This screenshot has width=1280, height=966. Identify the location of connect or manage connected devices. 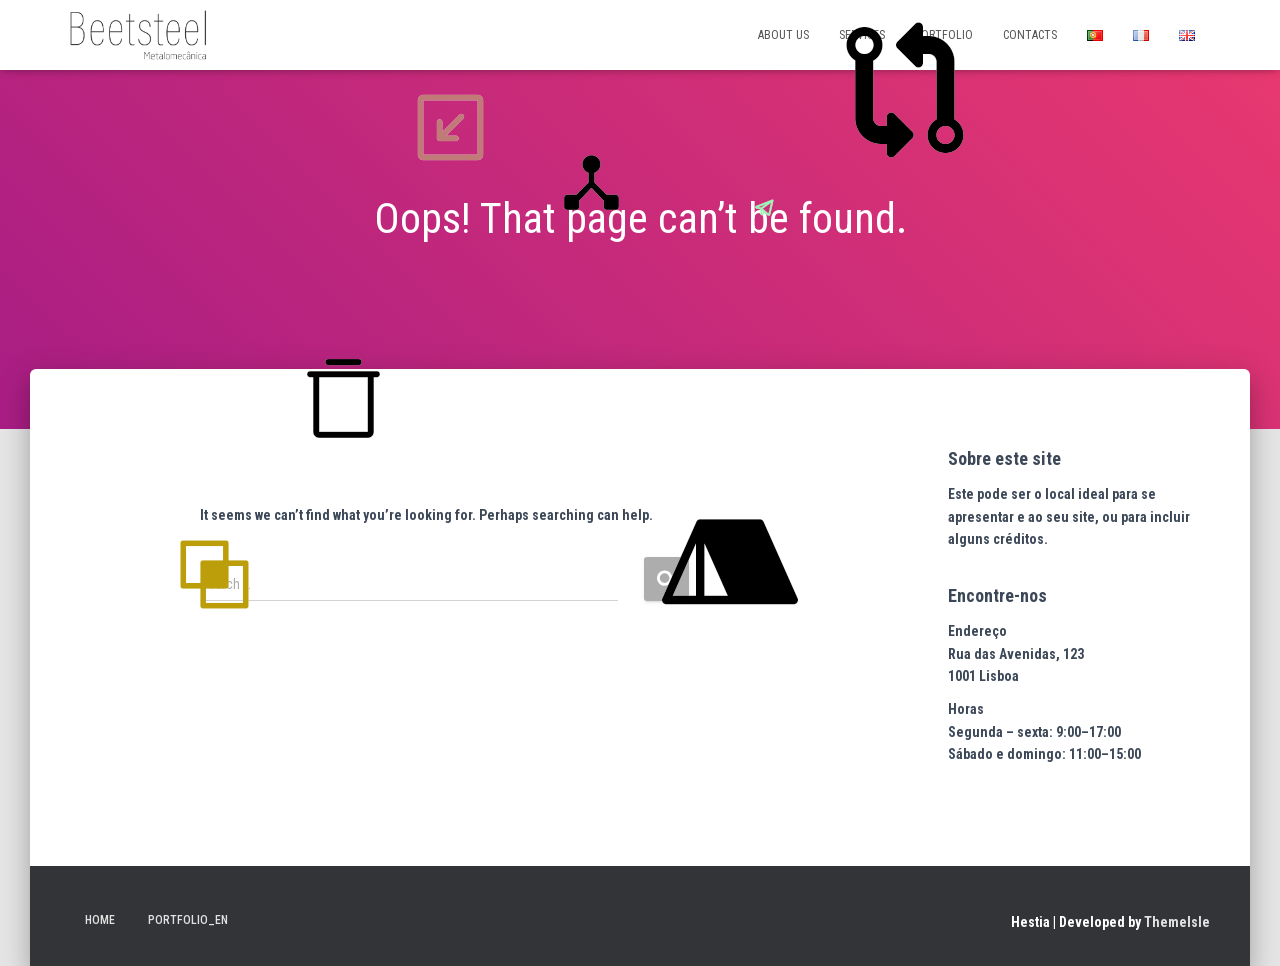
(591, 182).